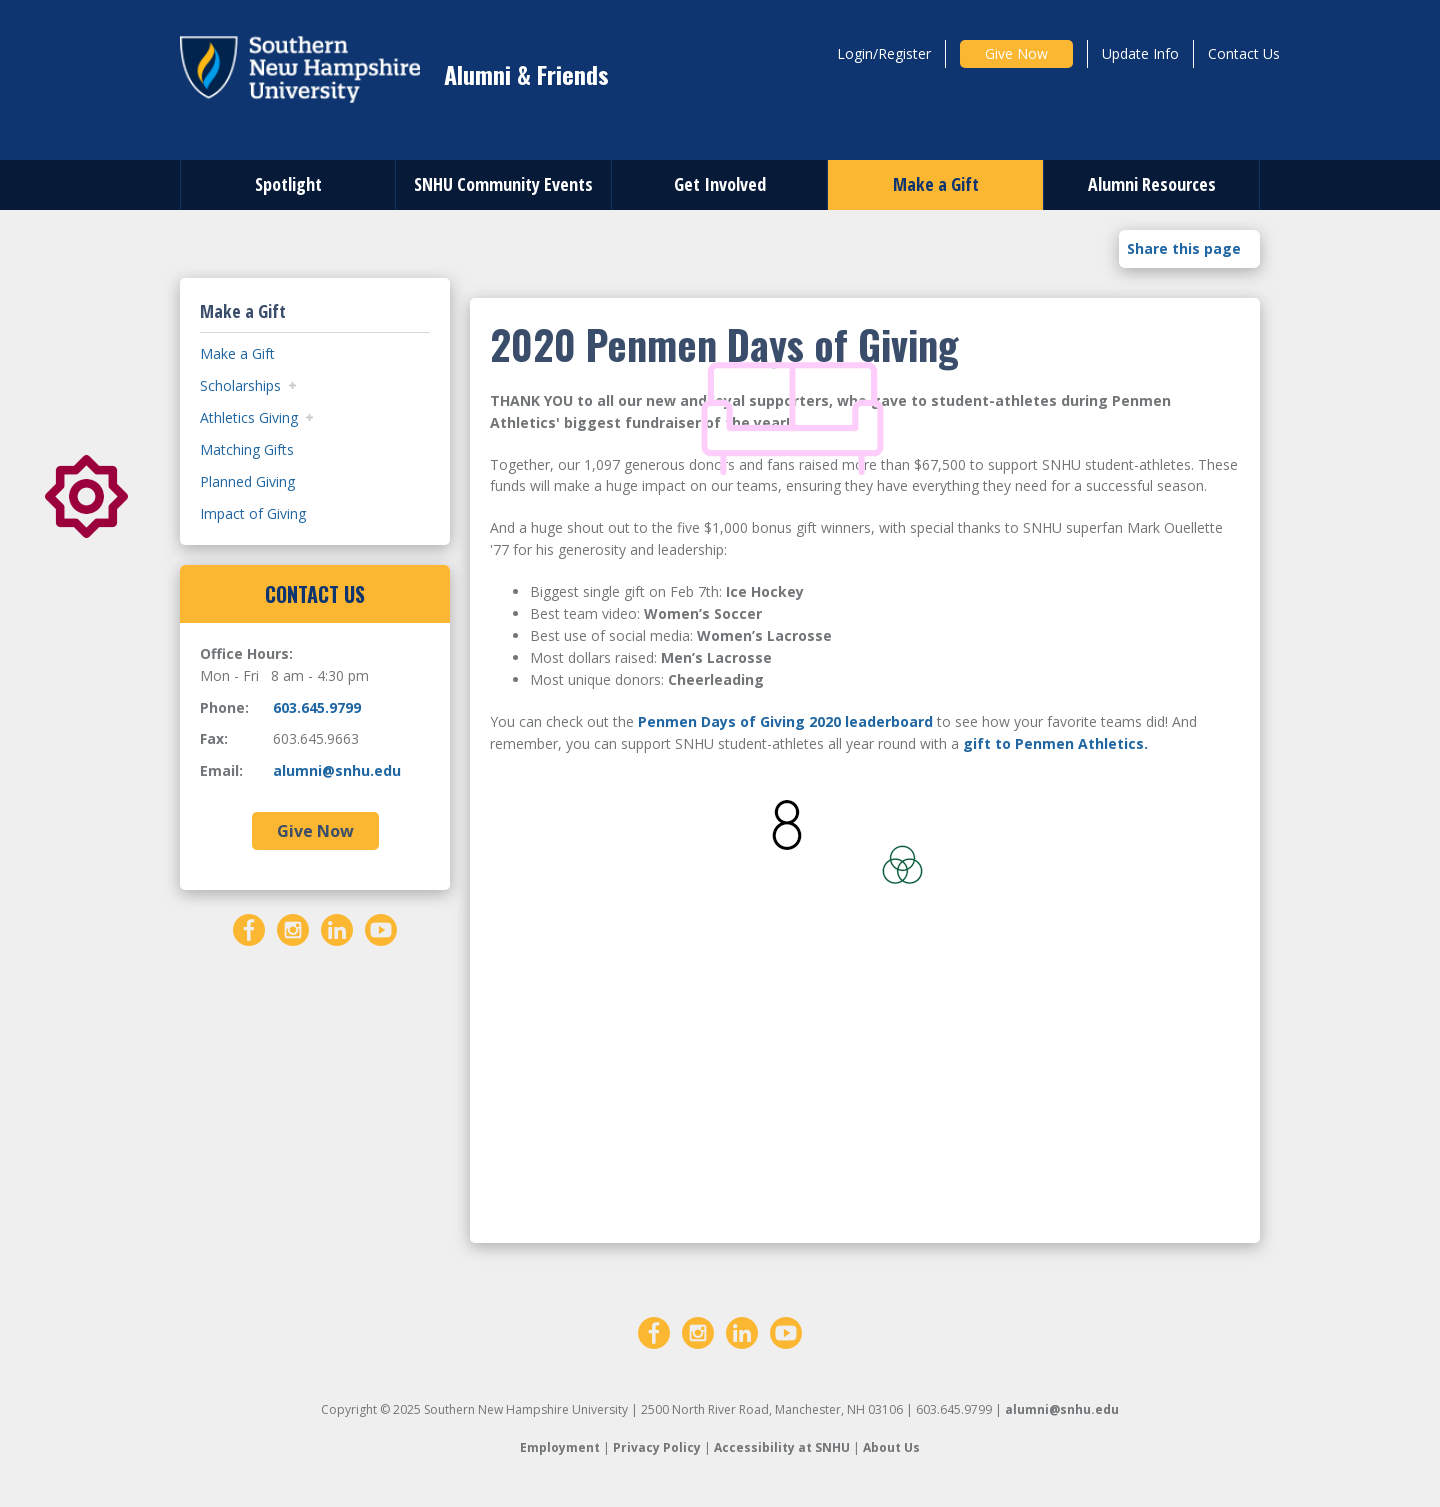 Image resolution: width=1440 pixels, height=1507 pixels. I want to click on adjust screen brightness settings, so click(86, 496).